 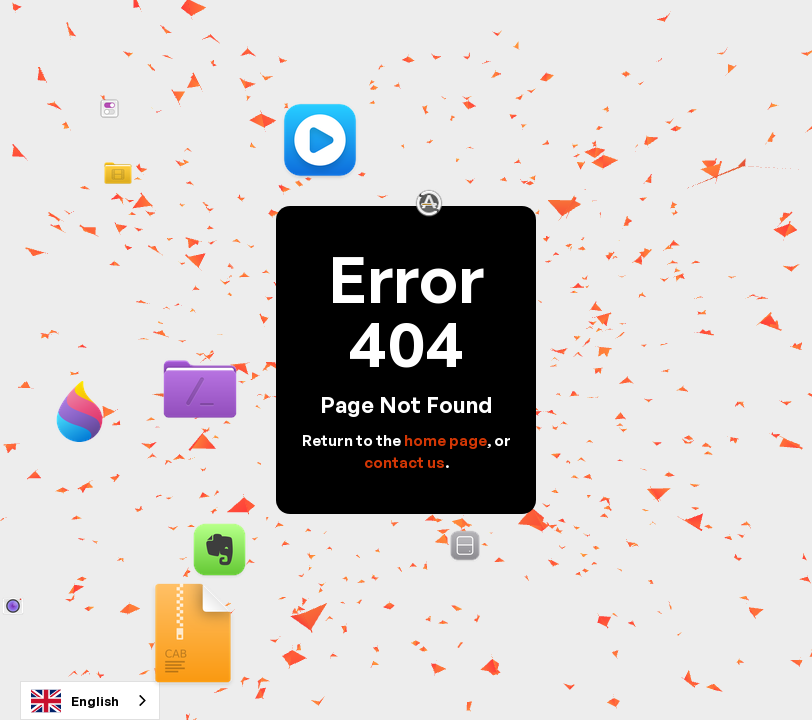 What do you see at coordinates (109, 108) in the screenshot?
I see `open gnome tweaks to customize system settings` at bounding box center [109, 108].